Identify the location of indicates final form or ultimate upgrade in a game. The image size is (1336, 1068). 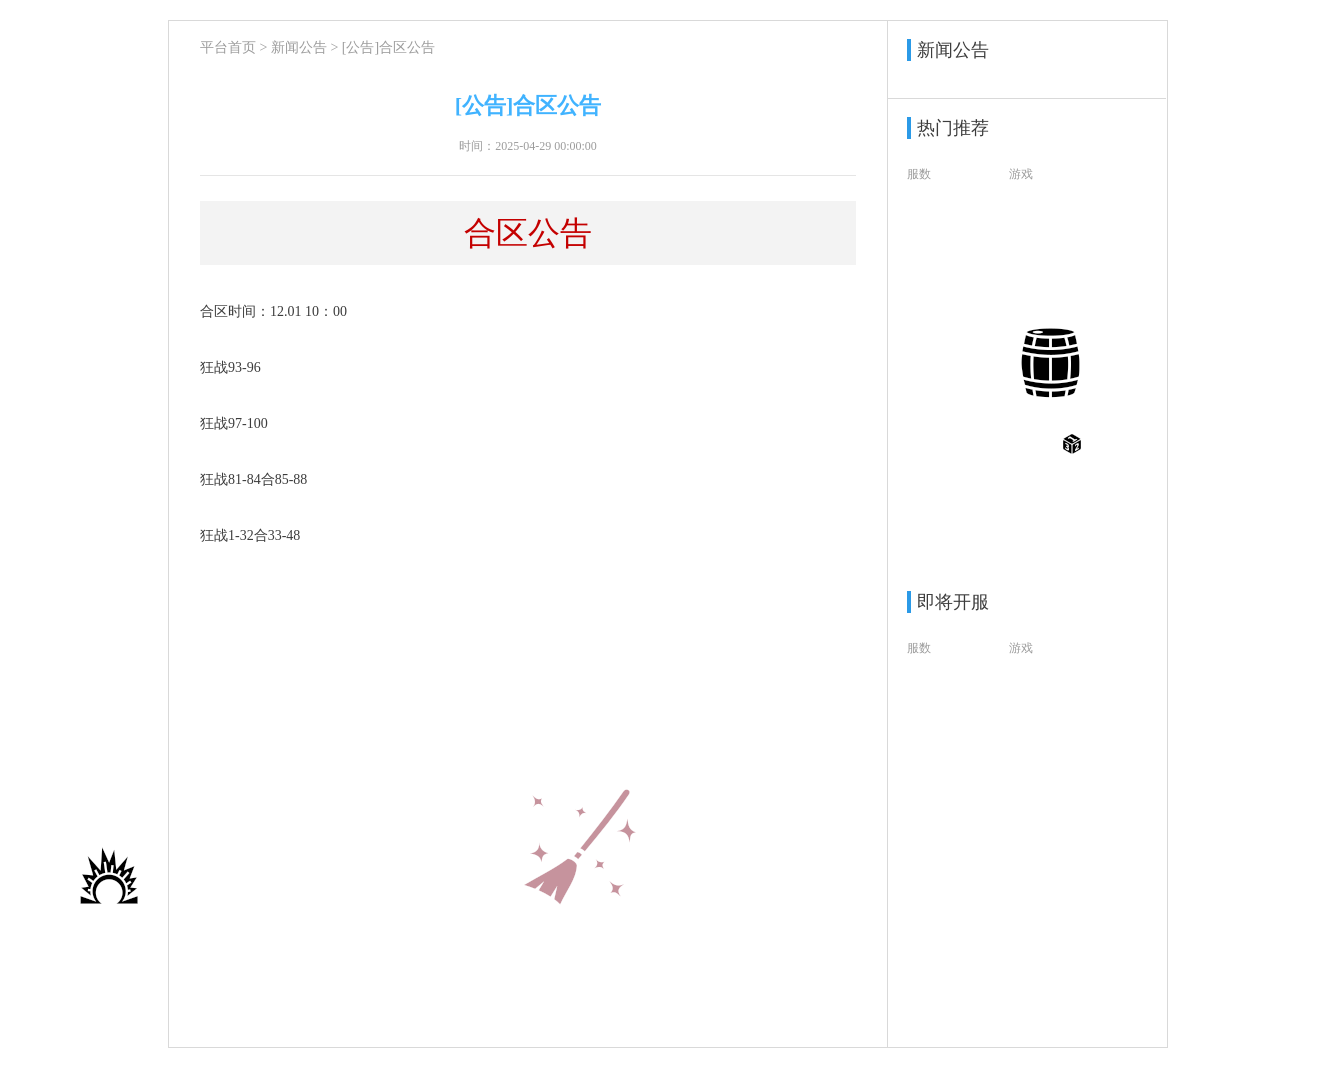
(109, 875).